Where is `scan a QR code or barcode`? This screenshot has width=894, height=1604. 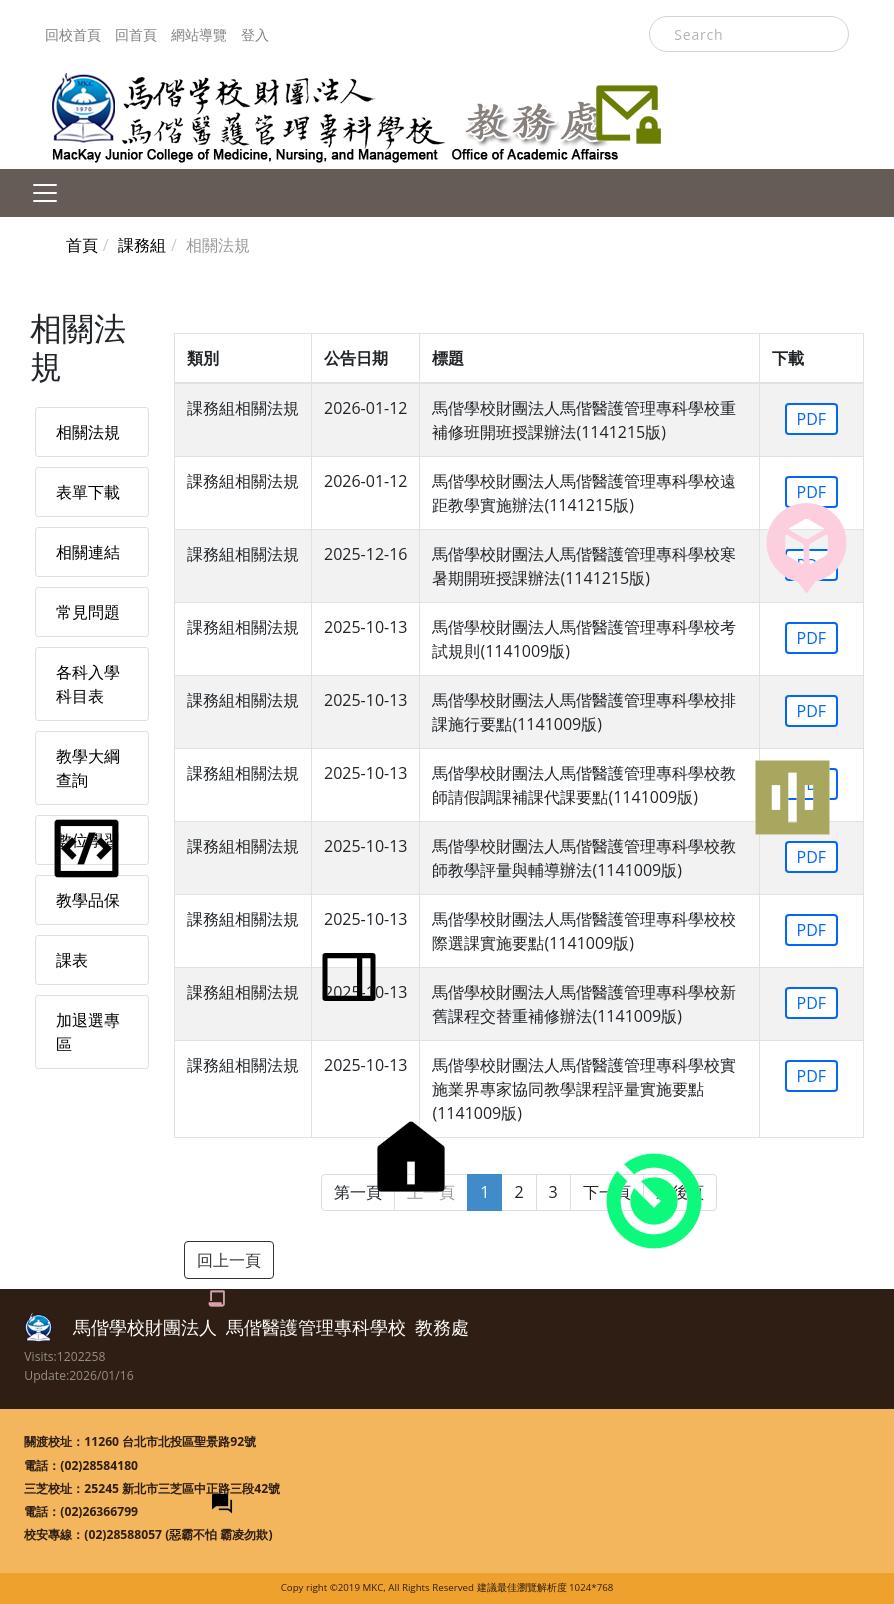
scan a QR code or barcode is located at coordinates (654, 1201).